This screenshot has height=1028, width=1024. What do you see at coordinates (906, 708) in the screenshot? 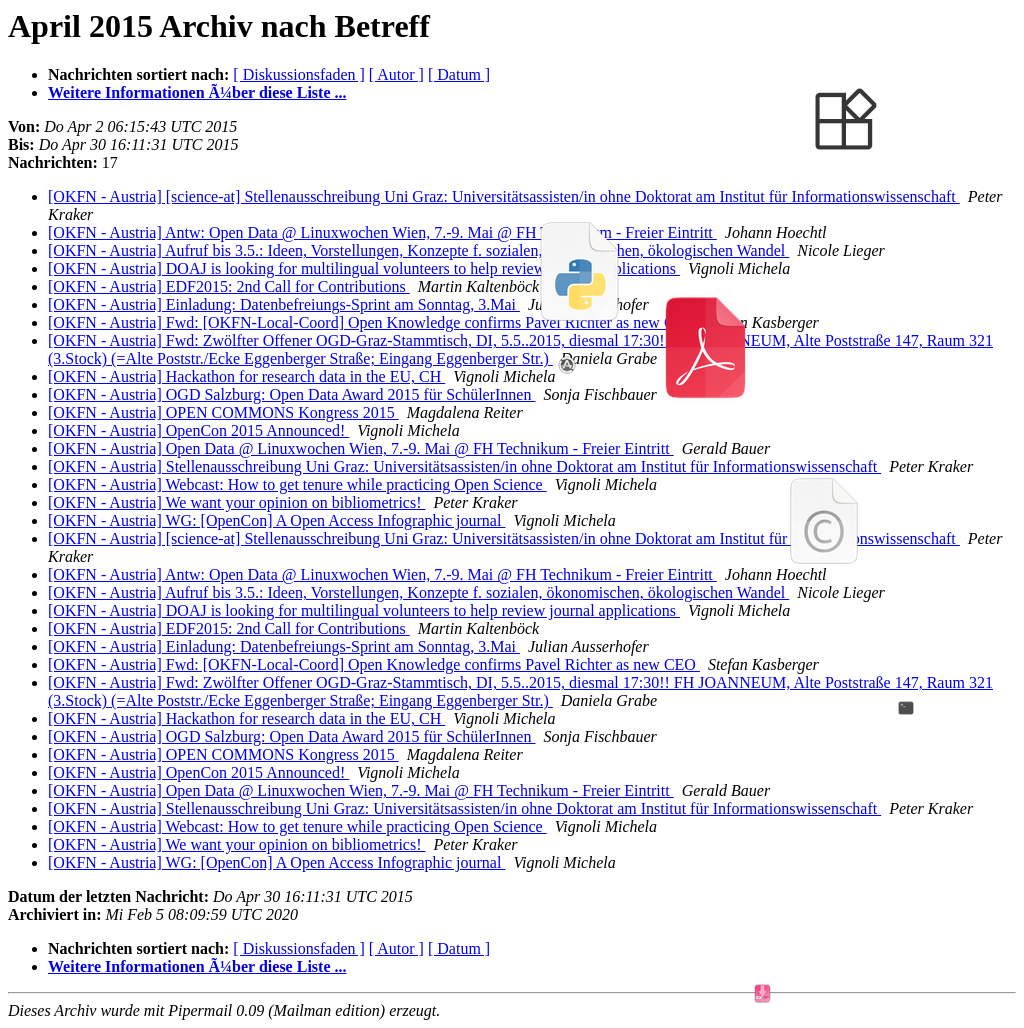
I see `open the terminal application` at bounding box center [906, 708].